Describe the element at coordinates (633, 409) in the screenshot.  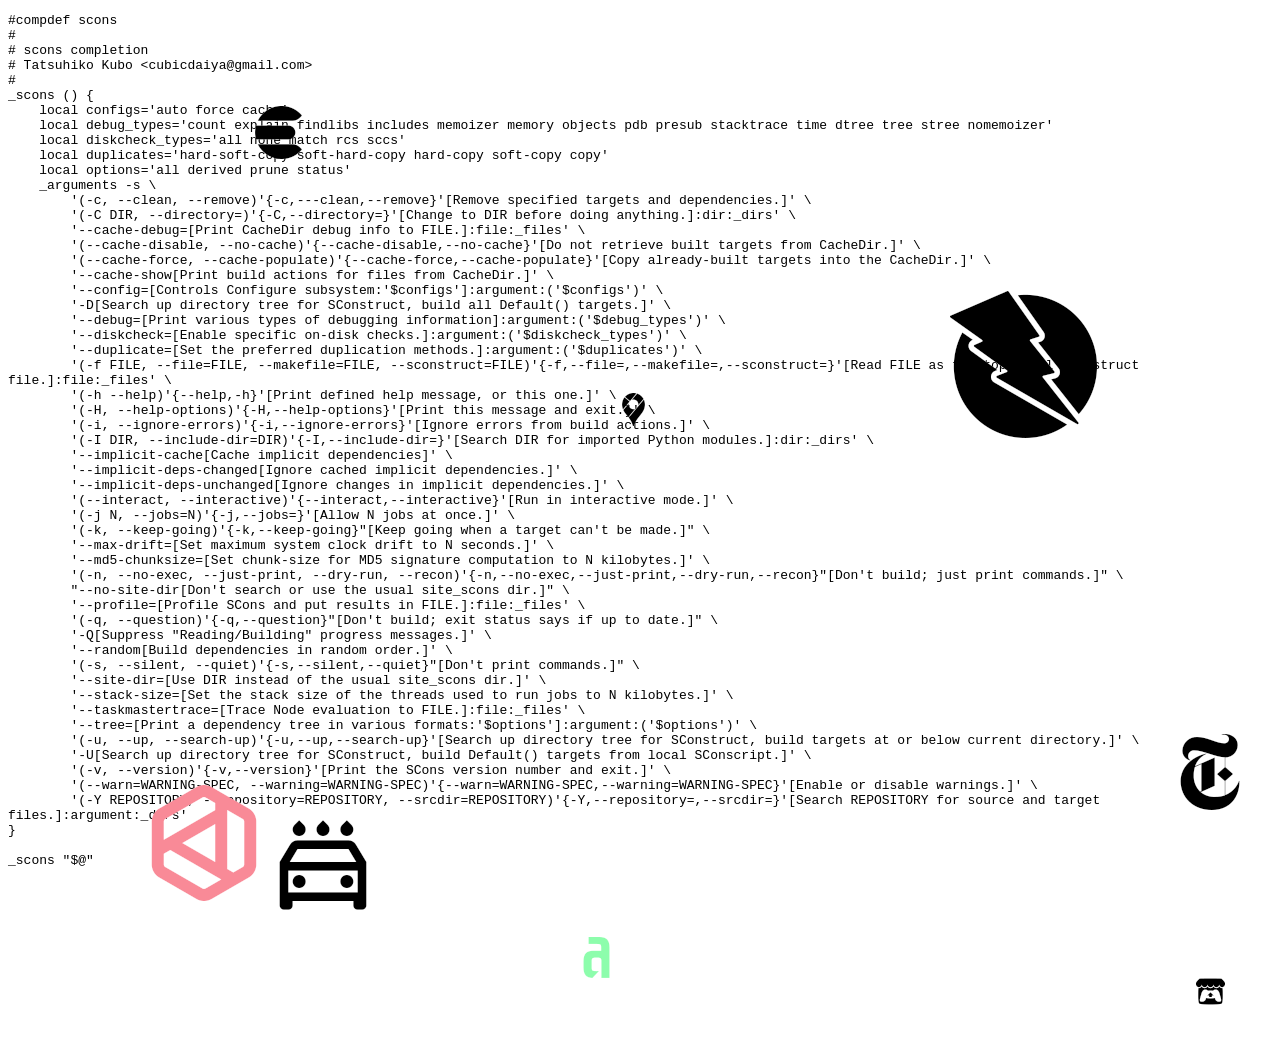
I see `open Google Maps` at that location.